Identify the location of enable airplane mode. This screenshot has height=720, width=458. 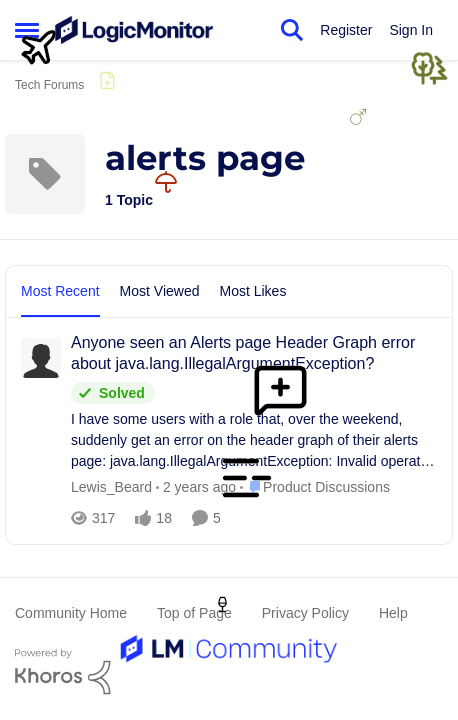
(38, 47).